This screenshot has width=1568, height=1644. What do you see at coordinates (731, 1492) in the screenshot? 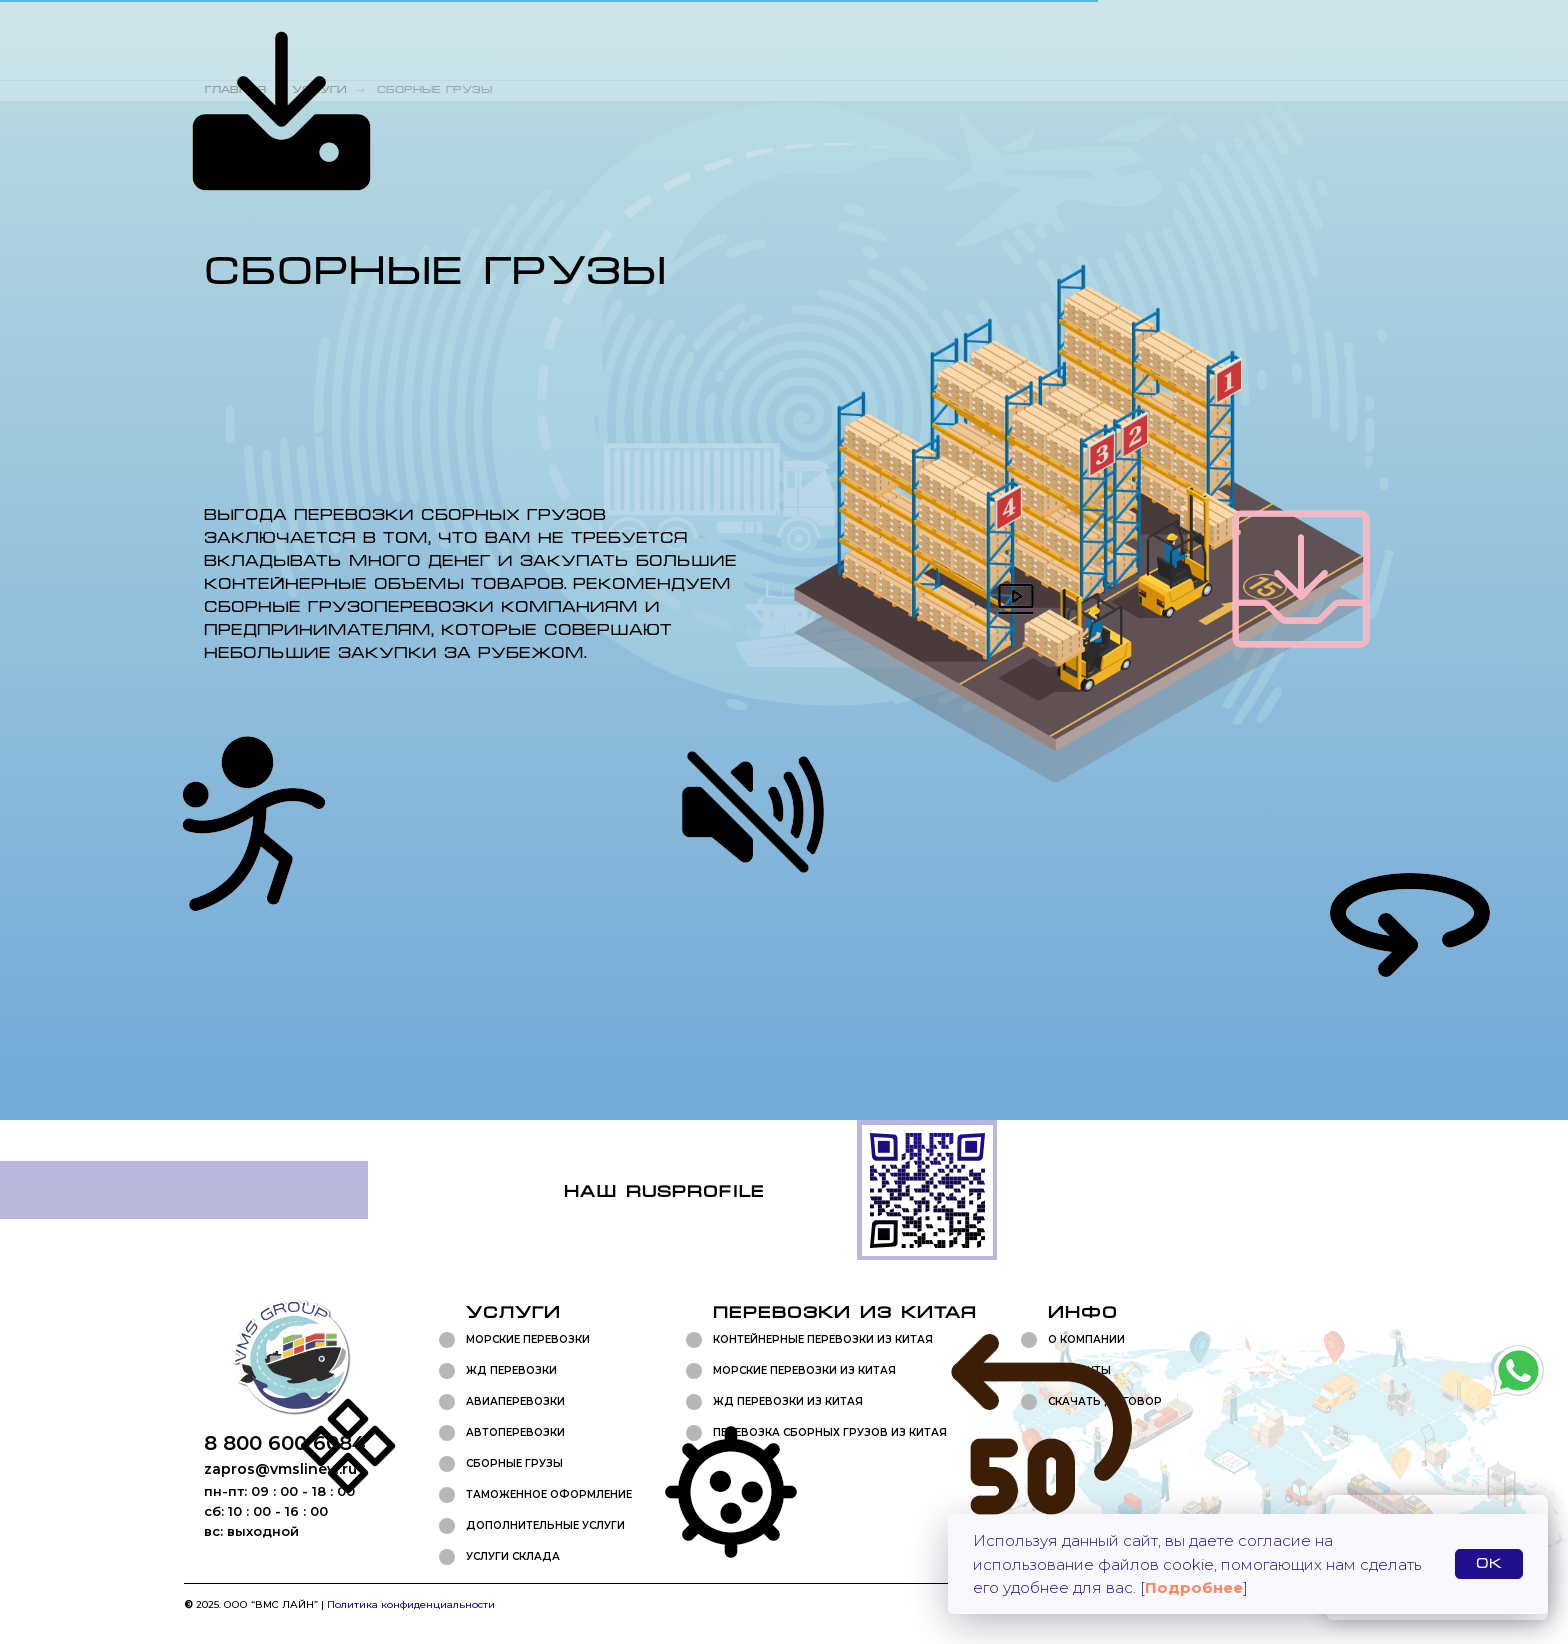
I see `indicates virus or malware detected` at bounding box center [731, 1492].